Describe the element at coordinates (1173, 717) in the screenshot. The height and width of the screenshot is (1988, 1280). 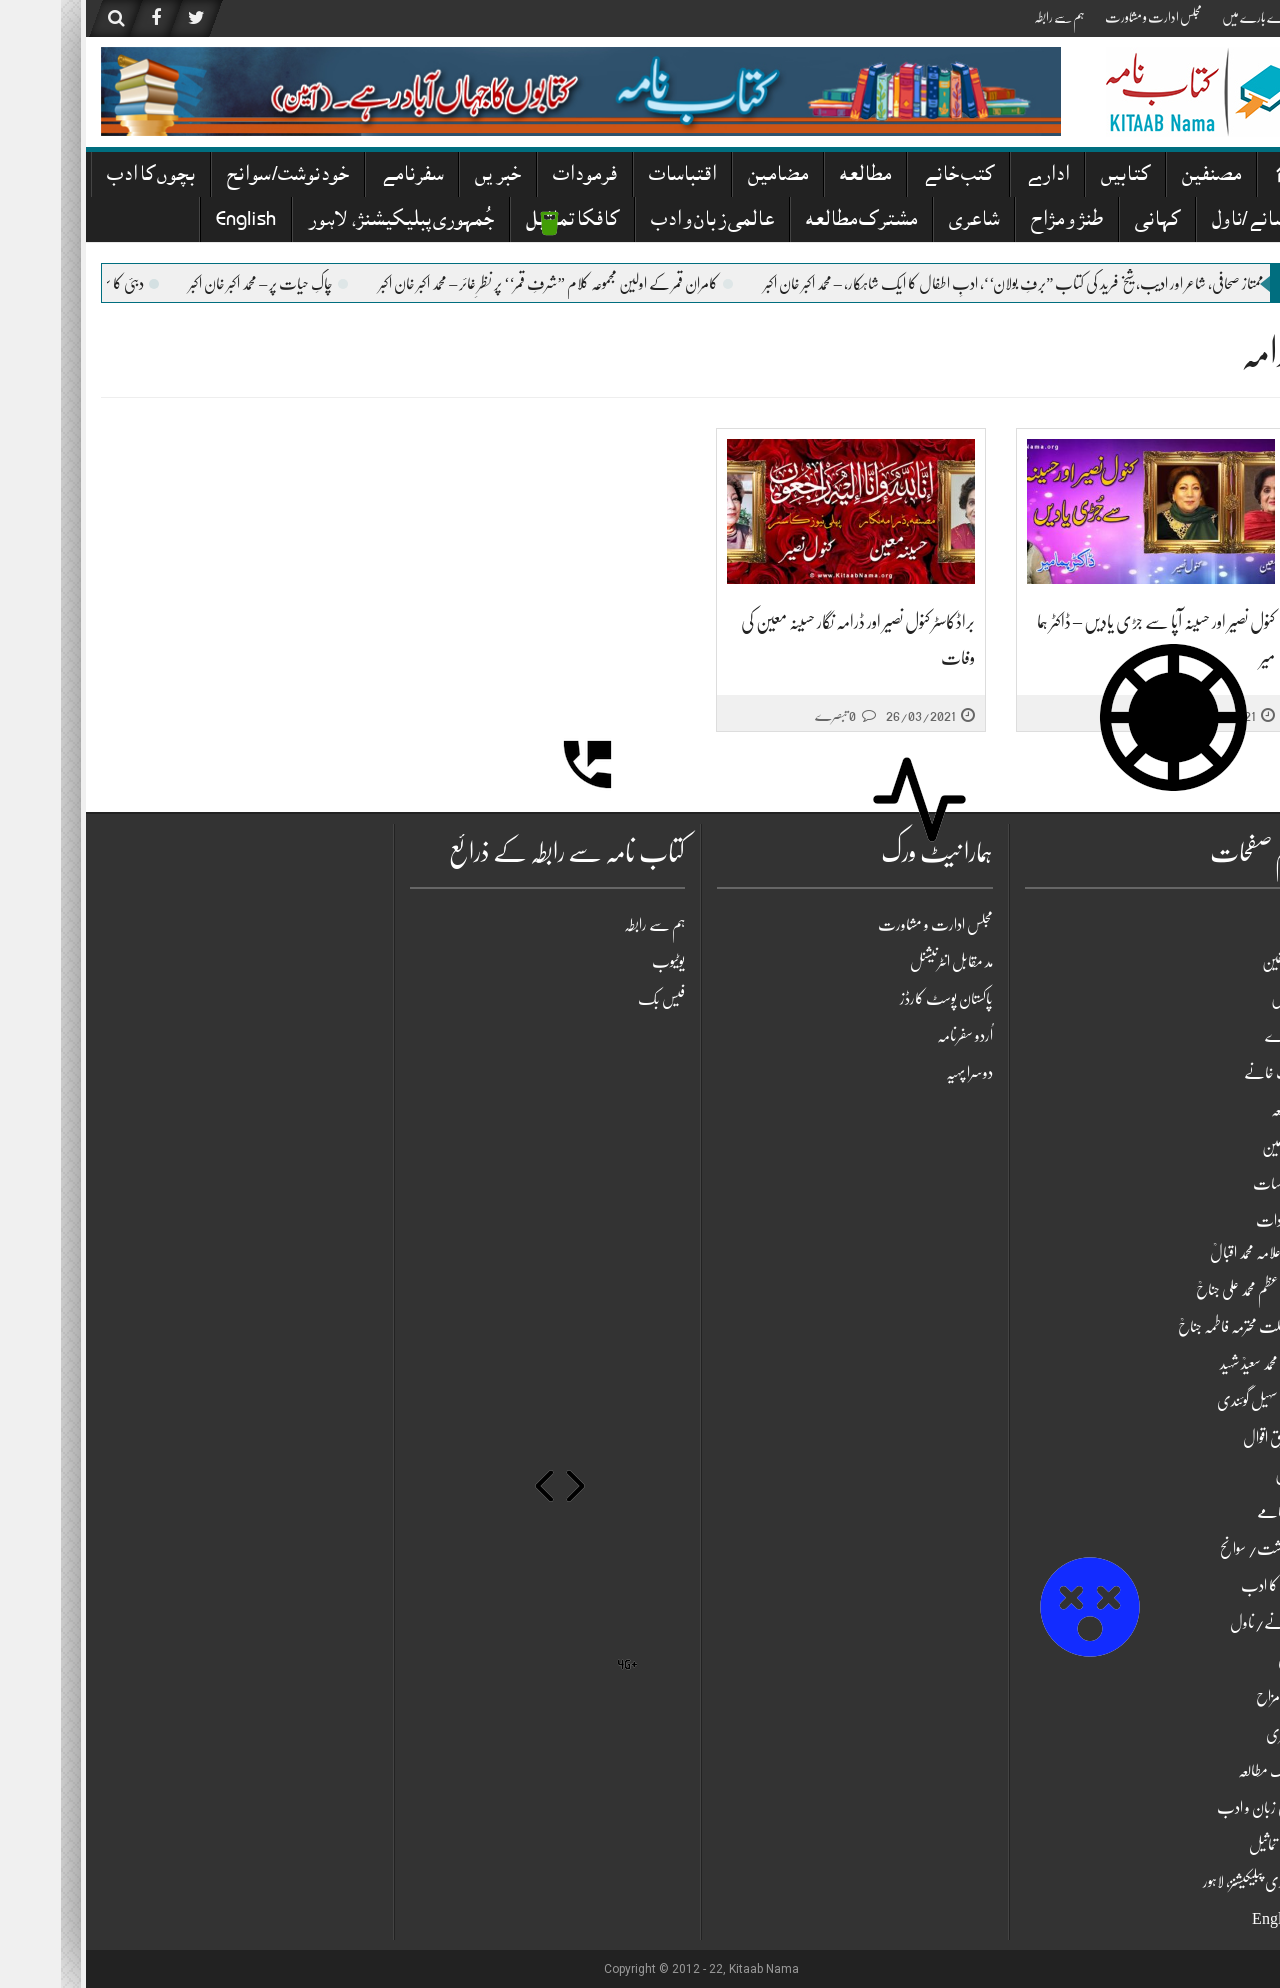
I see `access casino or gambling games` at that location.